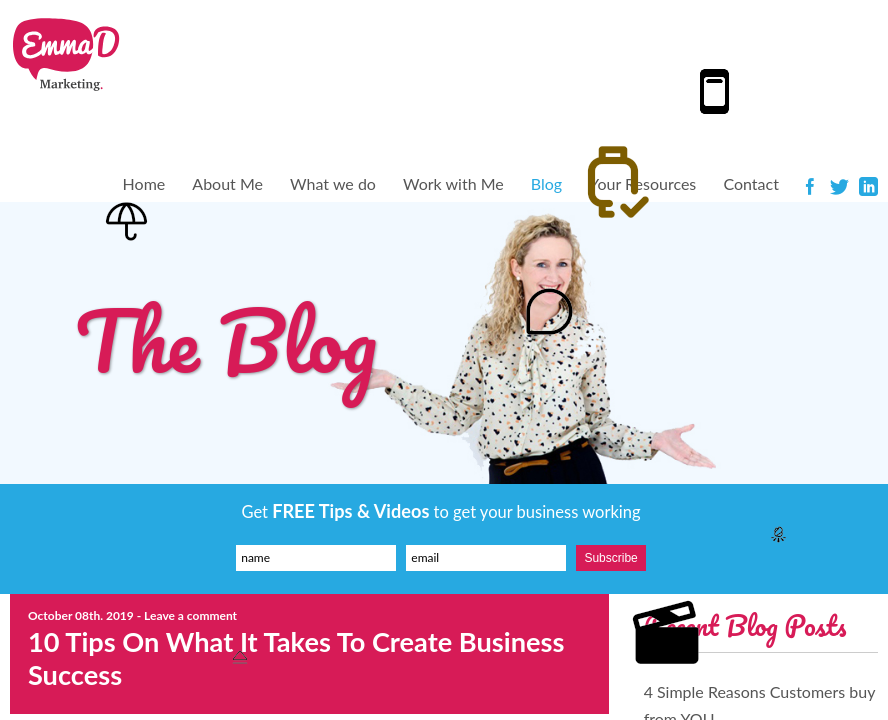 This screenshot has width=888, height=720. What do you see at coordinates (714, 91) in the screenshot?
I see `manage mobile ad placements` at bounding box center [714, 91].